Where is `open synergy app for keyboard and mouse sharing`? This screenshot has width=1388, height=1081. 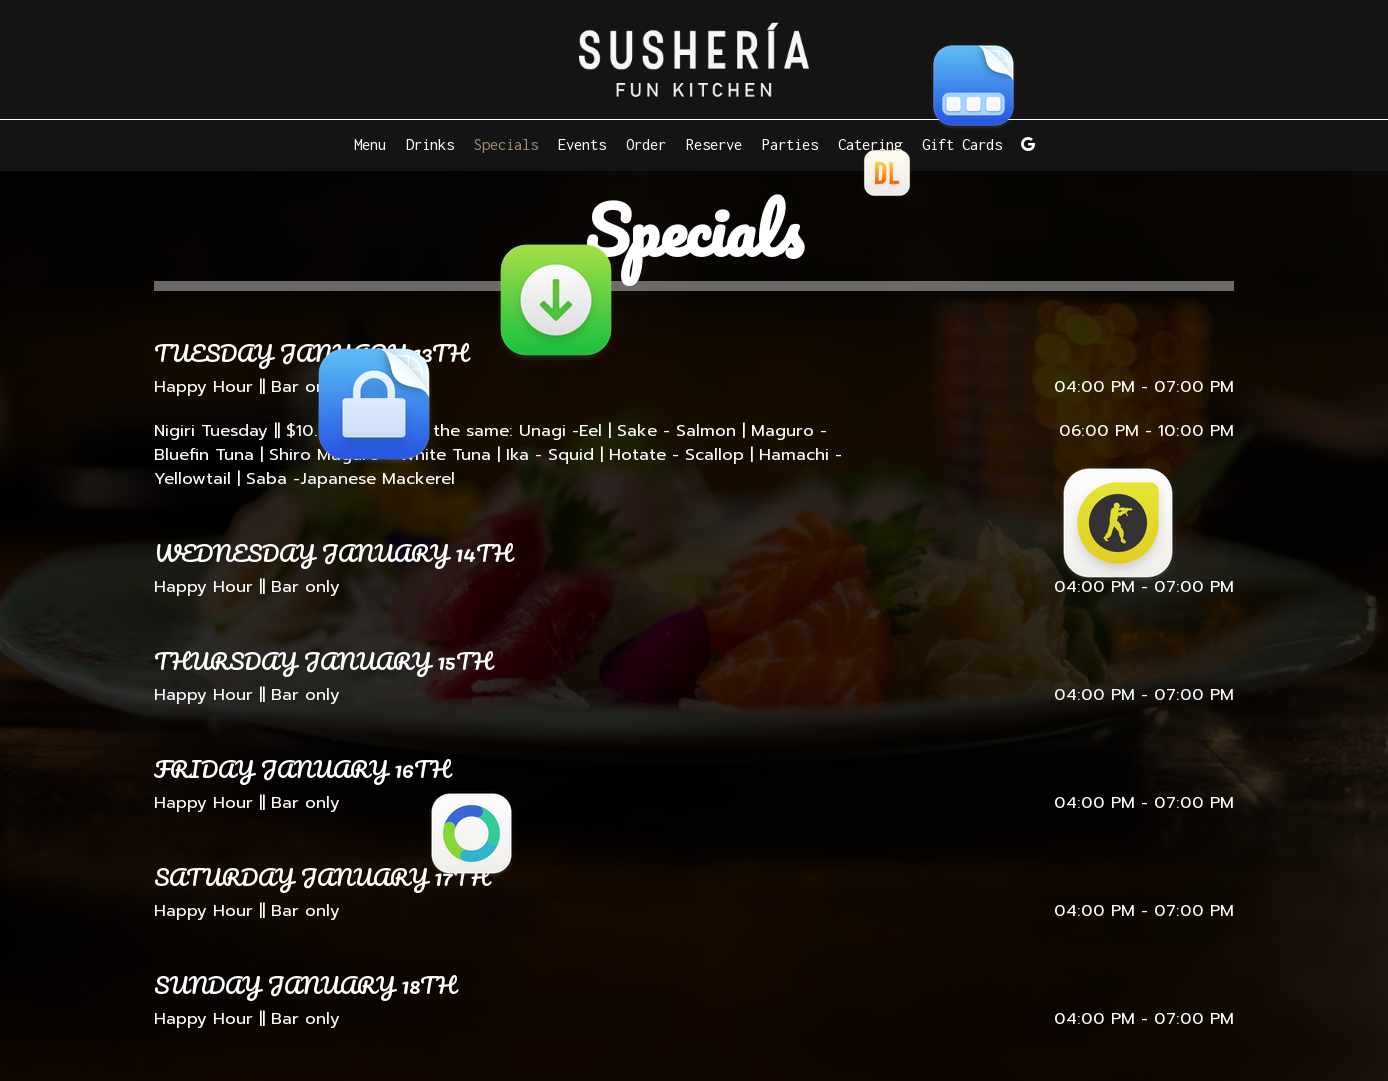
open synergy app for keyboard and mouse sharing is located at coordinates (471, 833).